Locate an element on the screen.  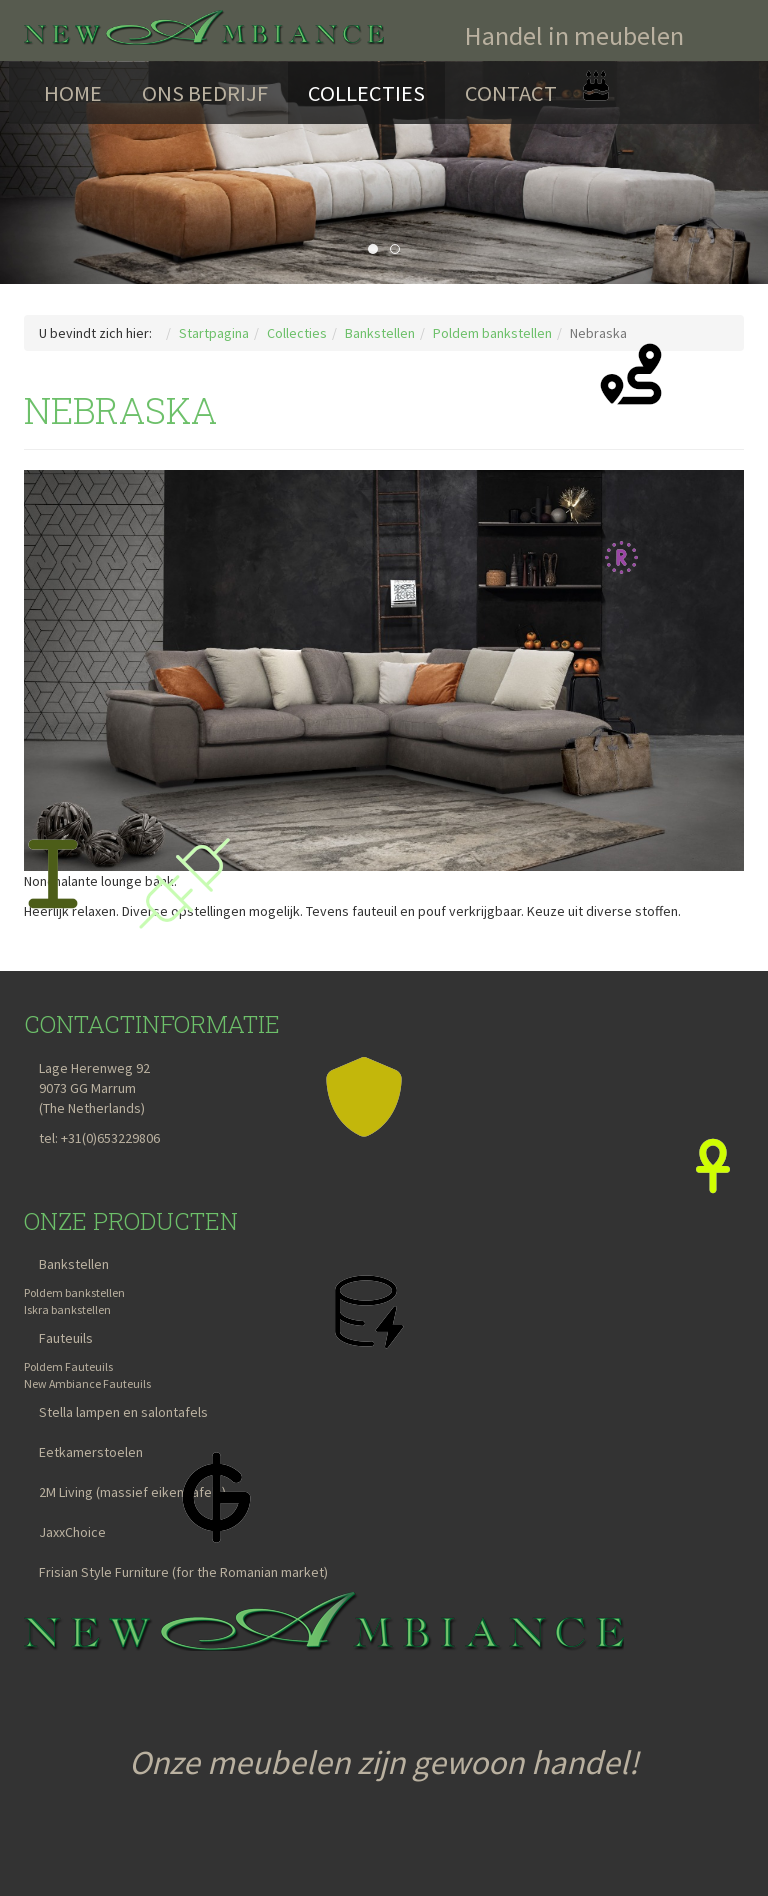
security or protection settings is located at coordinates (364, 1097).